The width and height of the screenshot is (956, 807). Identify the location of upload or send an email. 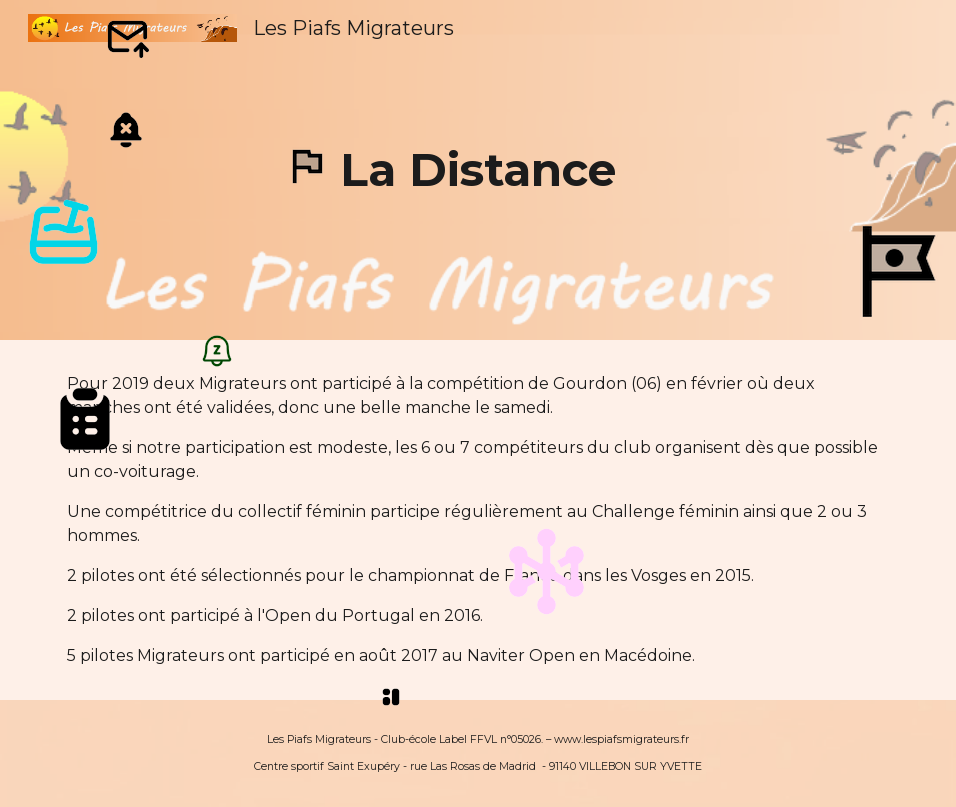
(127, 36).